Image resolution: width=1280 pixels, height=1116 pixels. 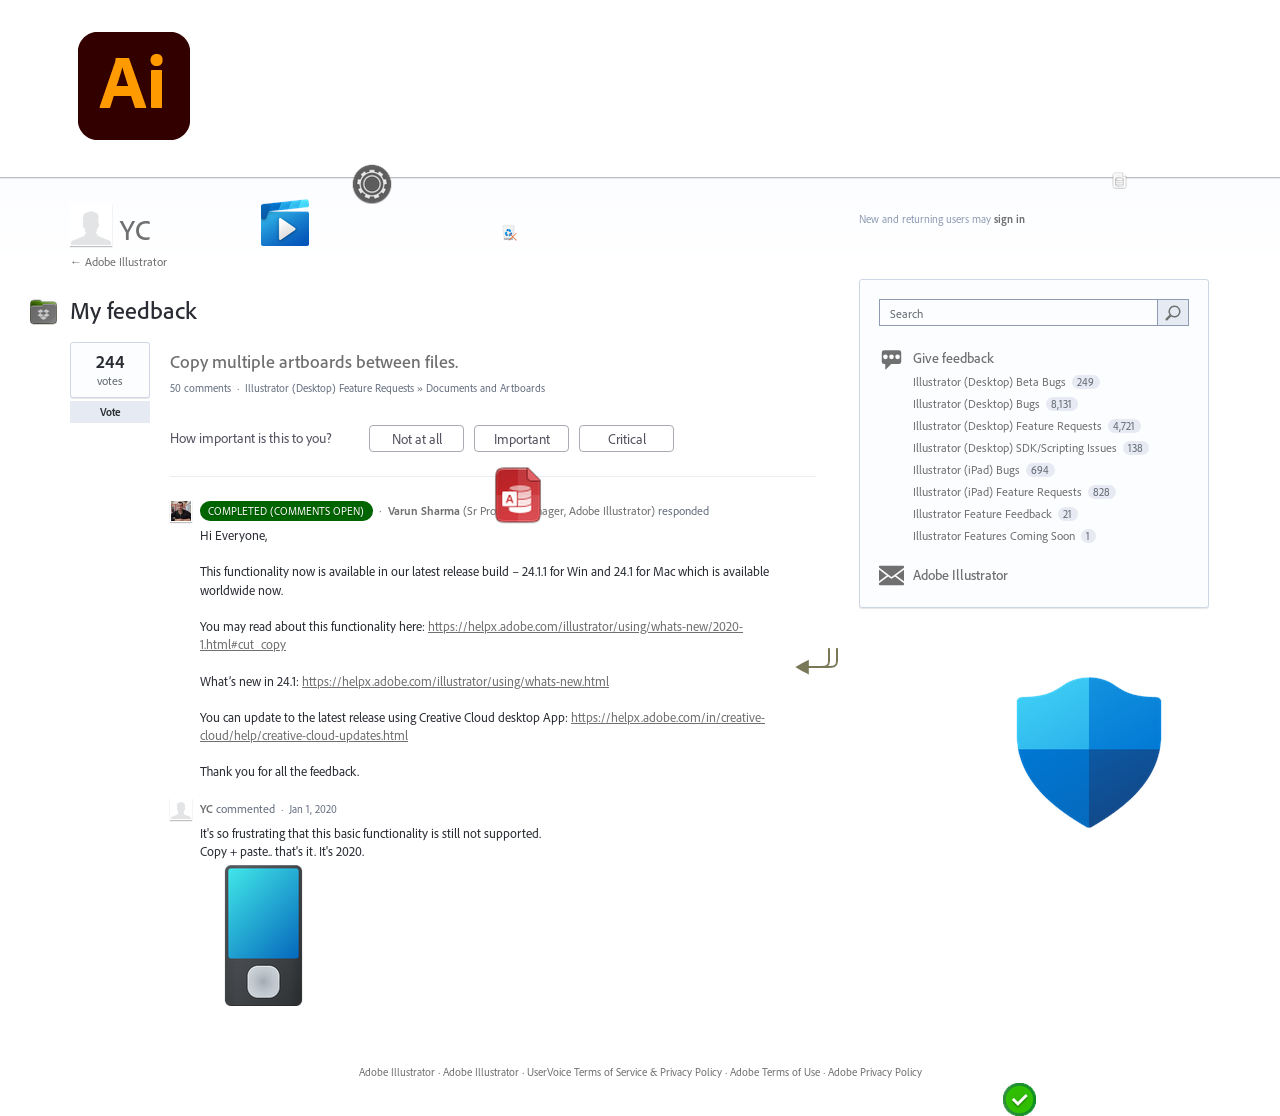 What do you see at coordinates (43, 311) in the screenshot?
I see `open your Dropbox folder` at bounding box center [43, 311].